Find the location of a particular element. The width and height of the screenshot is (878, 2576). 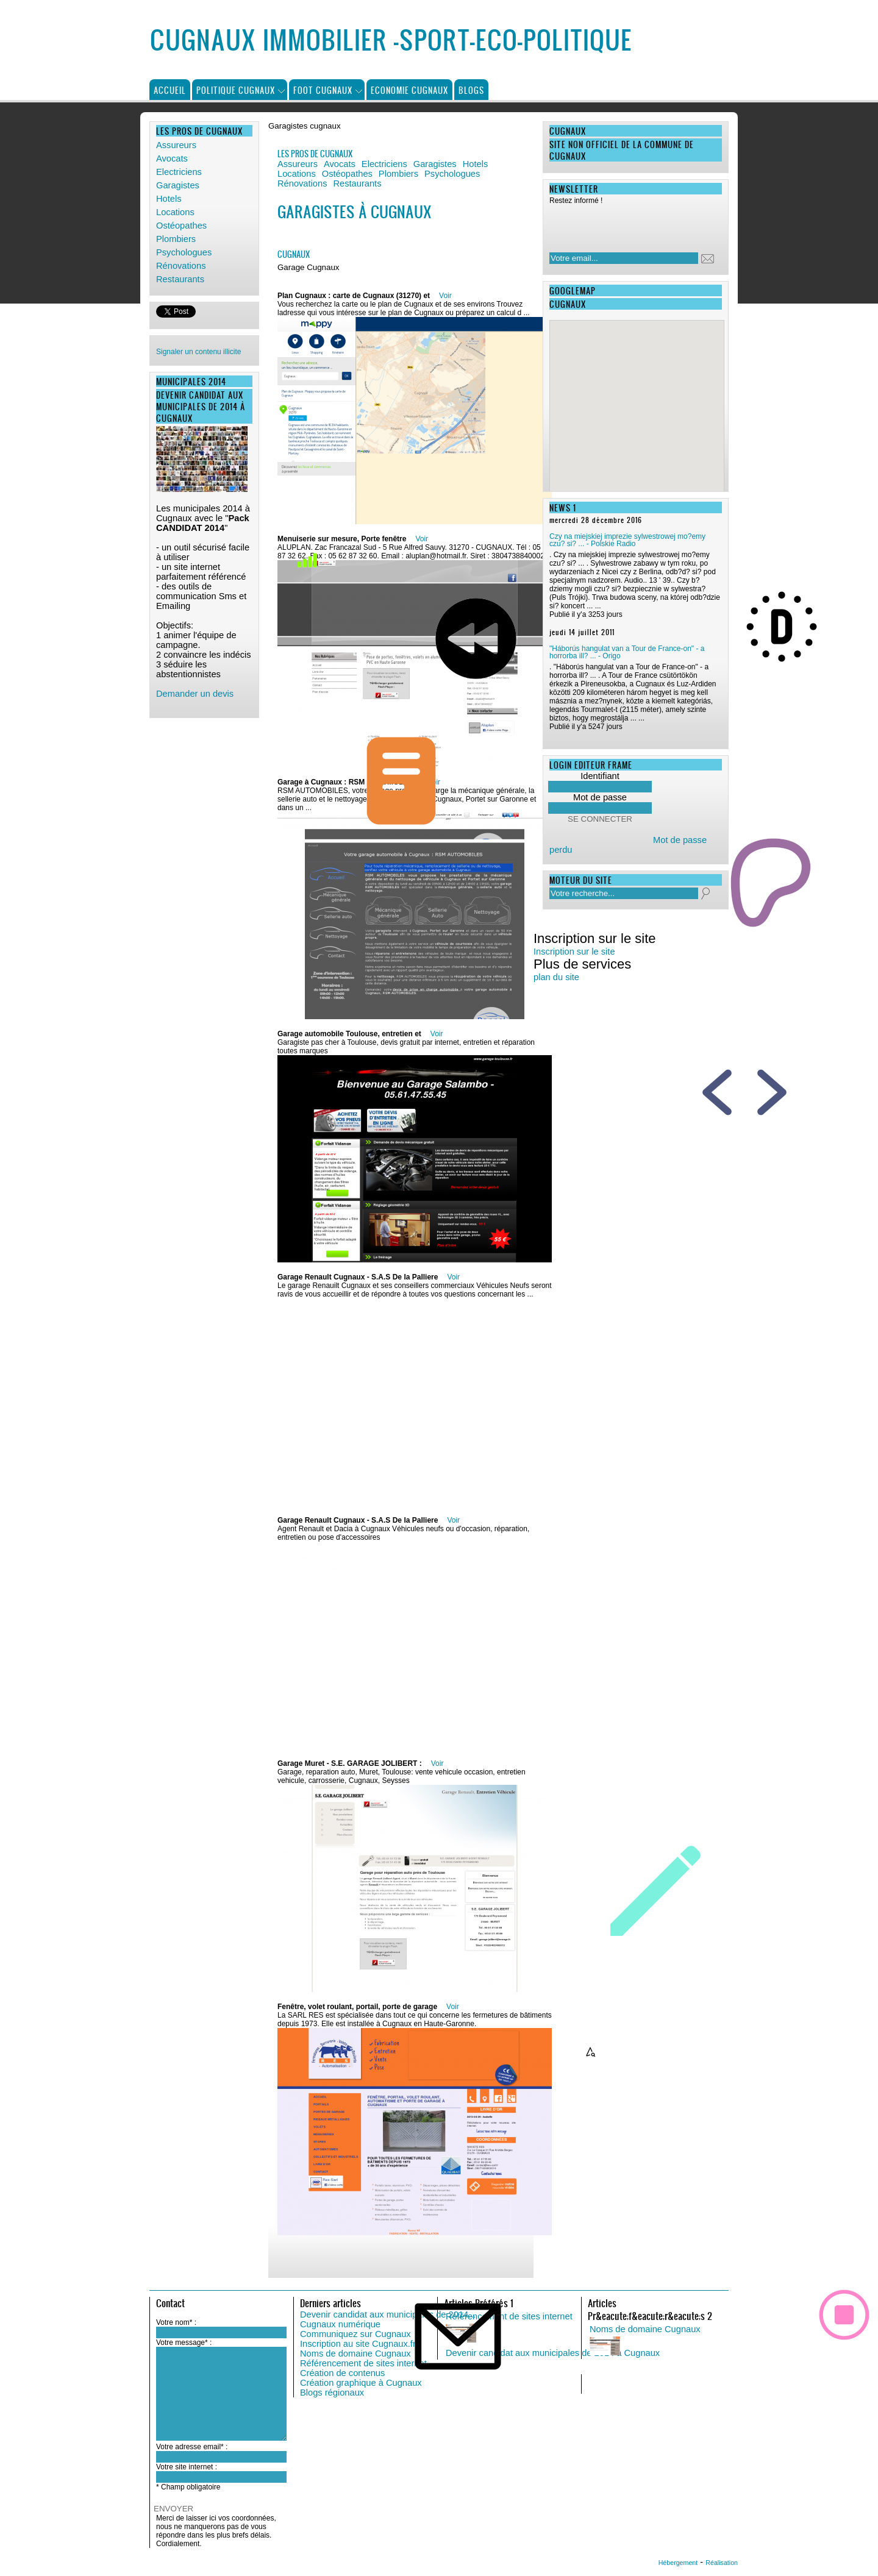

search for directions or routes is located at coordinates (590, 2052).